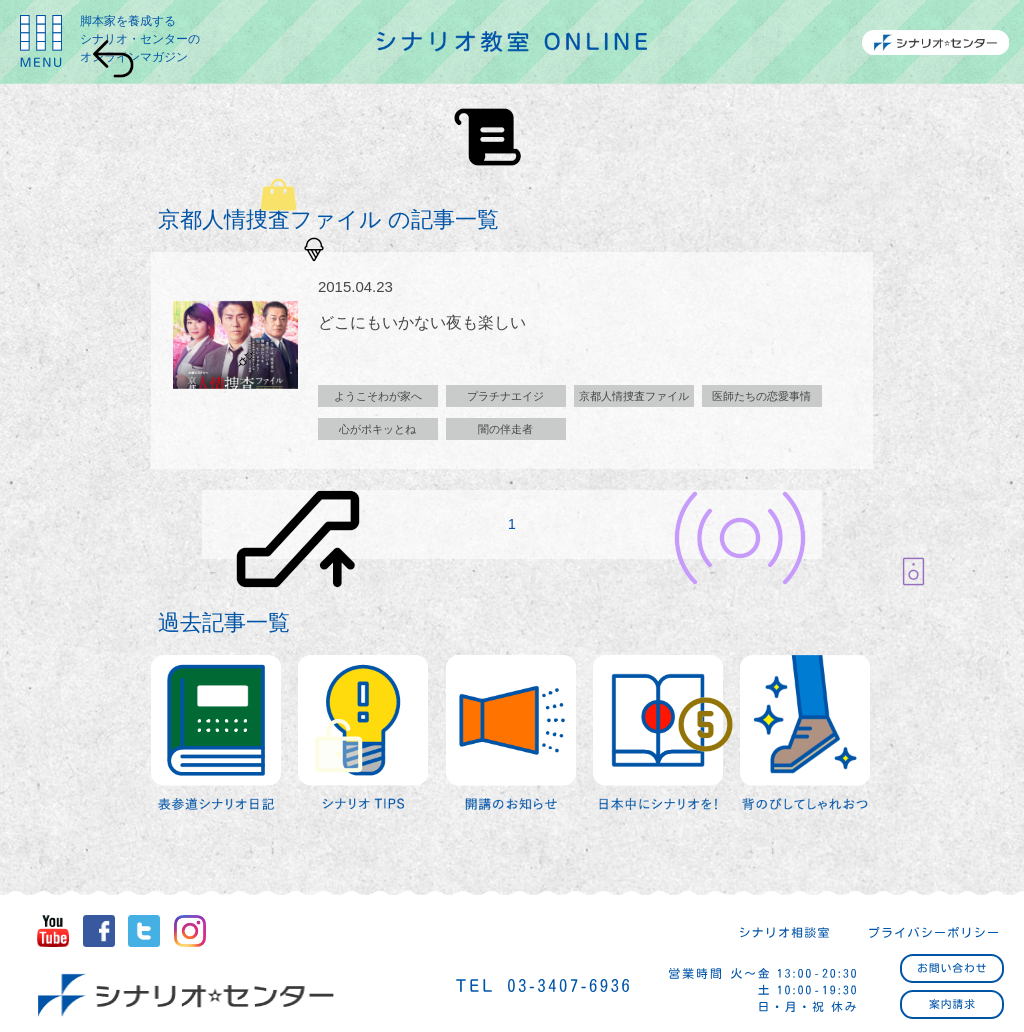 The width and height of the screenshot is (1024, 1032). Describe the element at coordinates (113, 60) in the screenshot. I see `undo the last action` at that location.